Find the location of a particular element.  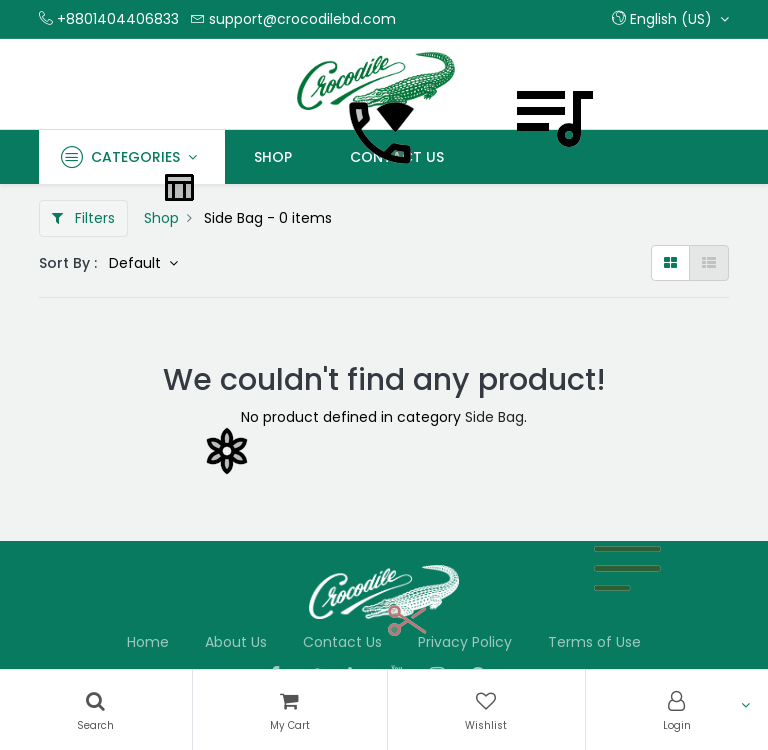

cut selected content is located at coordinates (406, 620).